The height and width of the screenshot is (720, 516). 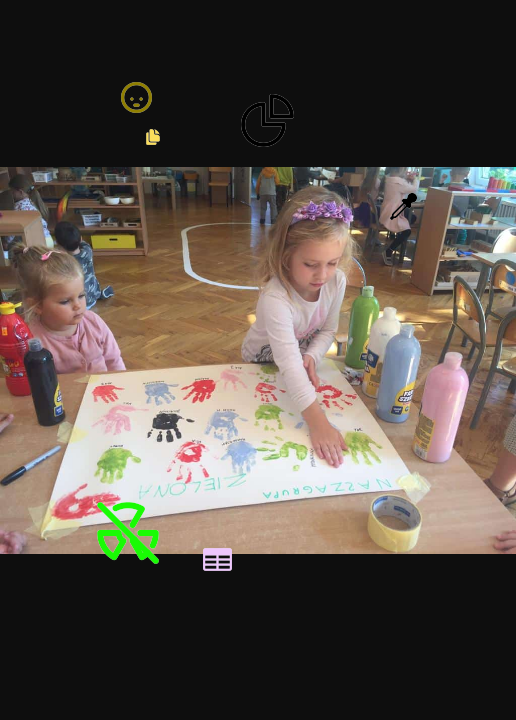 I want to click on indicates a sad or disappointed mood, so click(x=136, y=97).